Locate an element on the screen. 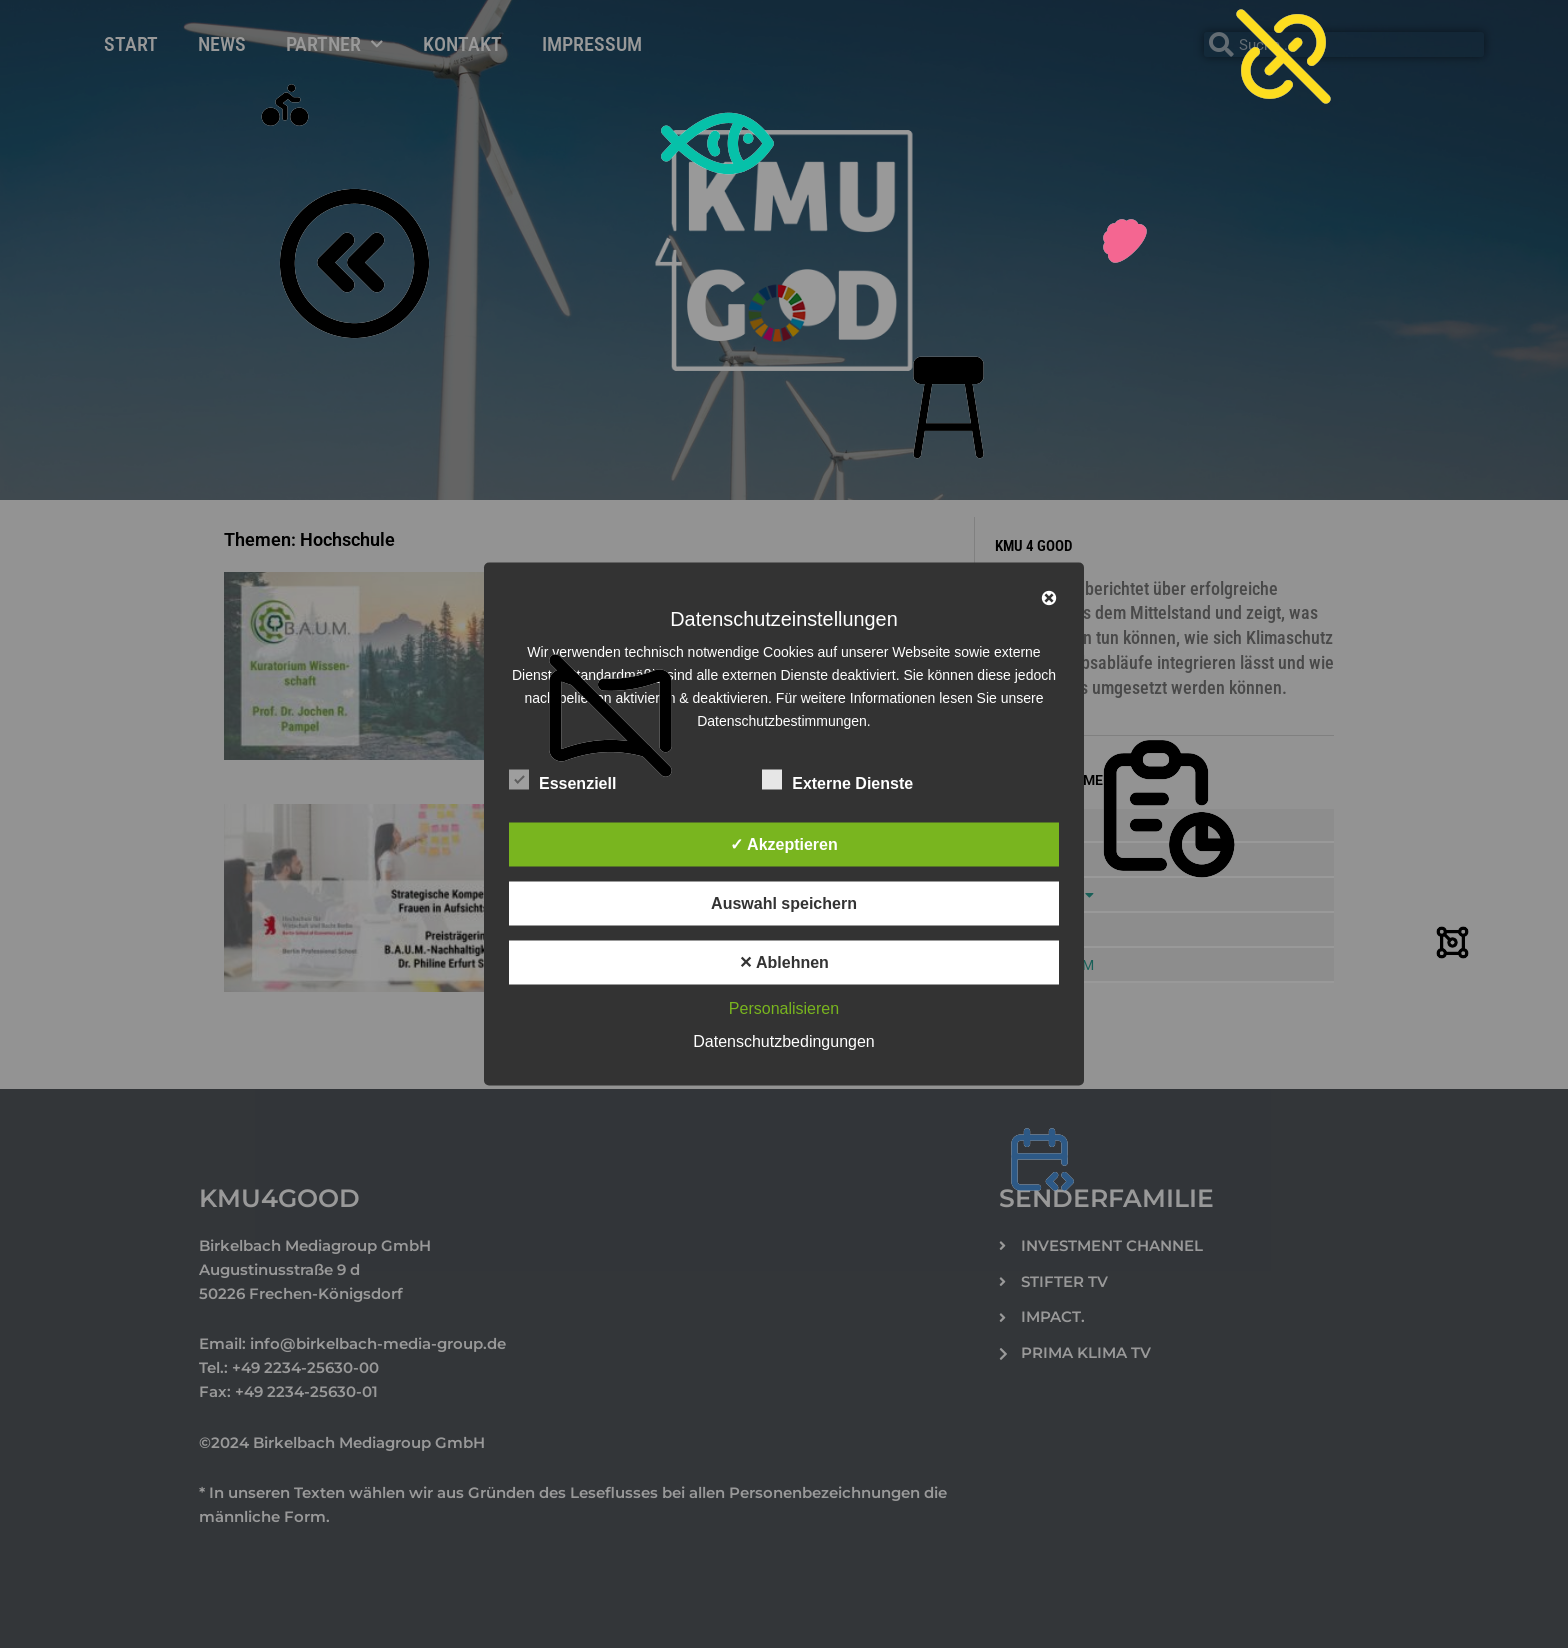 This screenshot has height=1648, width=1568. view or manage scheduled code deployments is located at coordinates (1039, 1159).